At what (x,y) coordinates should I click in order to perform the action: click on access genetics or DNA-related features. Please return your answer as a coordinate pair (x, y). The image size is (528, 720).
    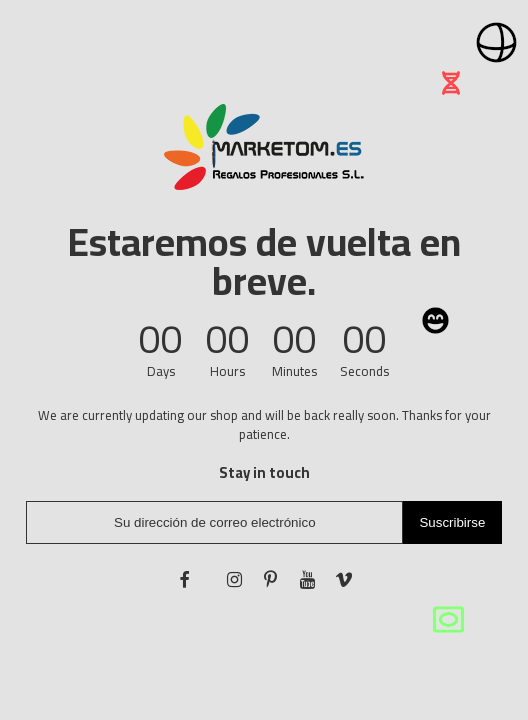
    Looking at the image, I should click on (451, 83).